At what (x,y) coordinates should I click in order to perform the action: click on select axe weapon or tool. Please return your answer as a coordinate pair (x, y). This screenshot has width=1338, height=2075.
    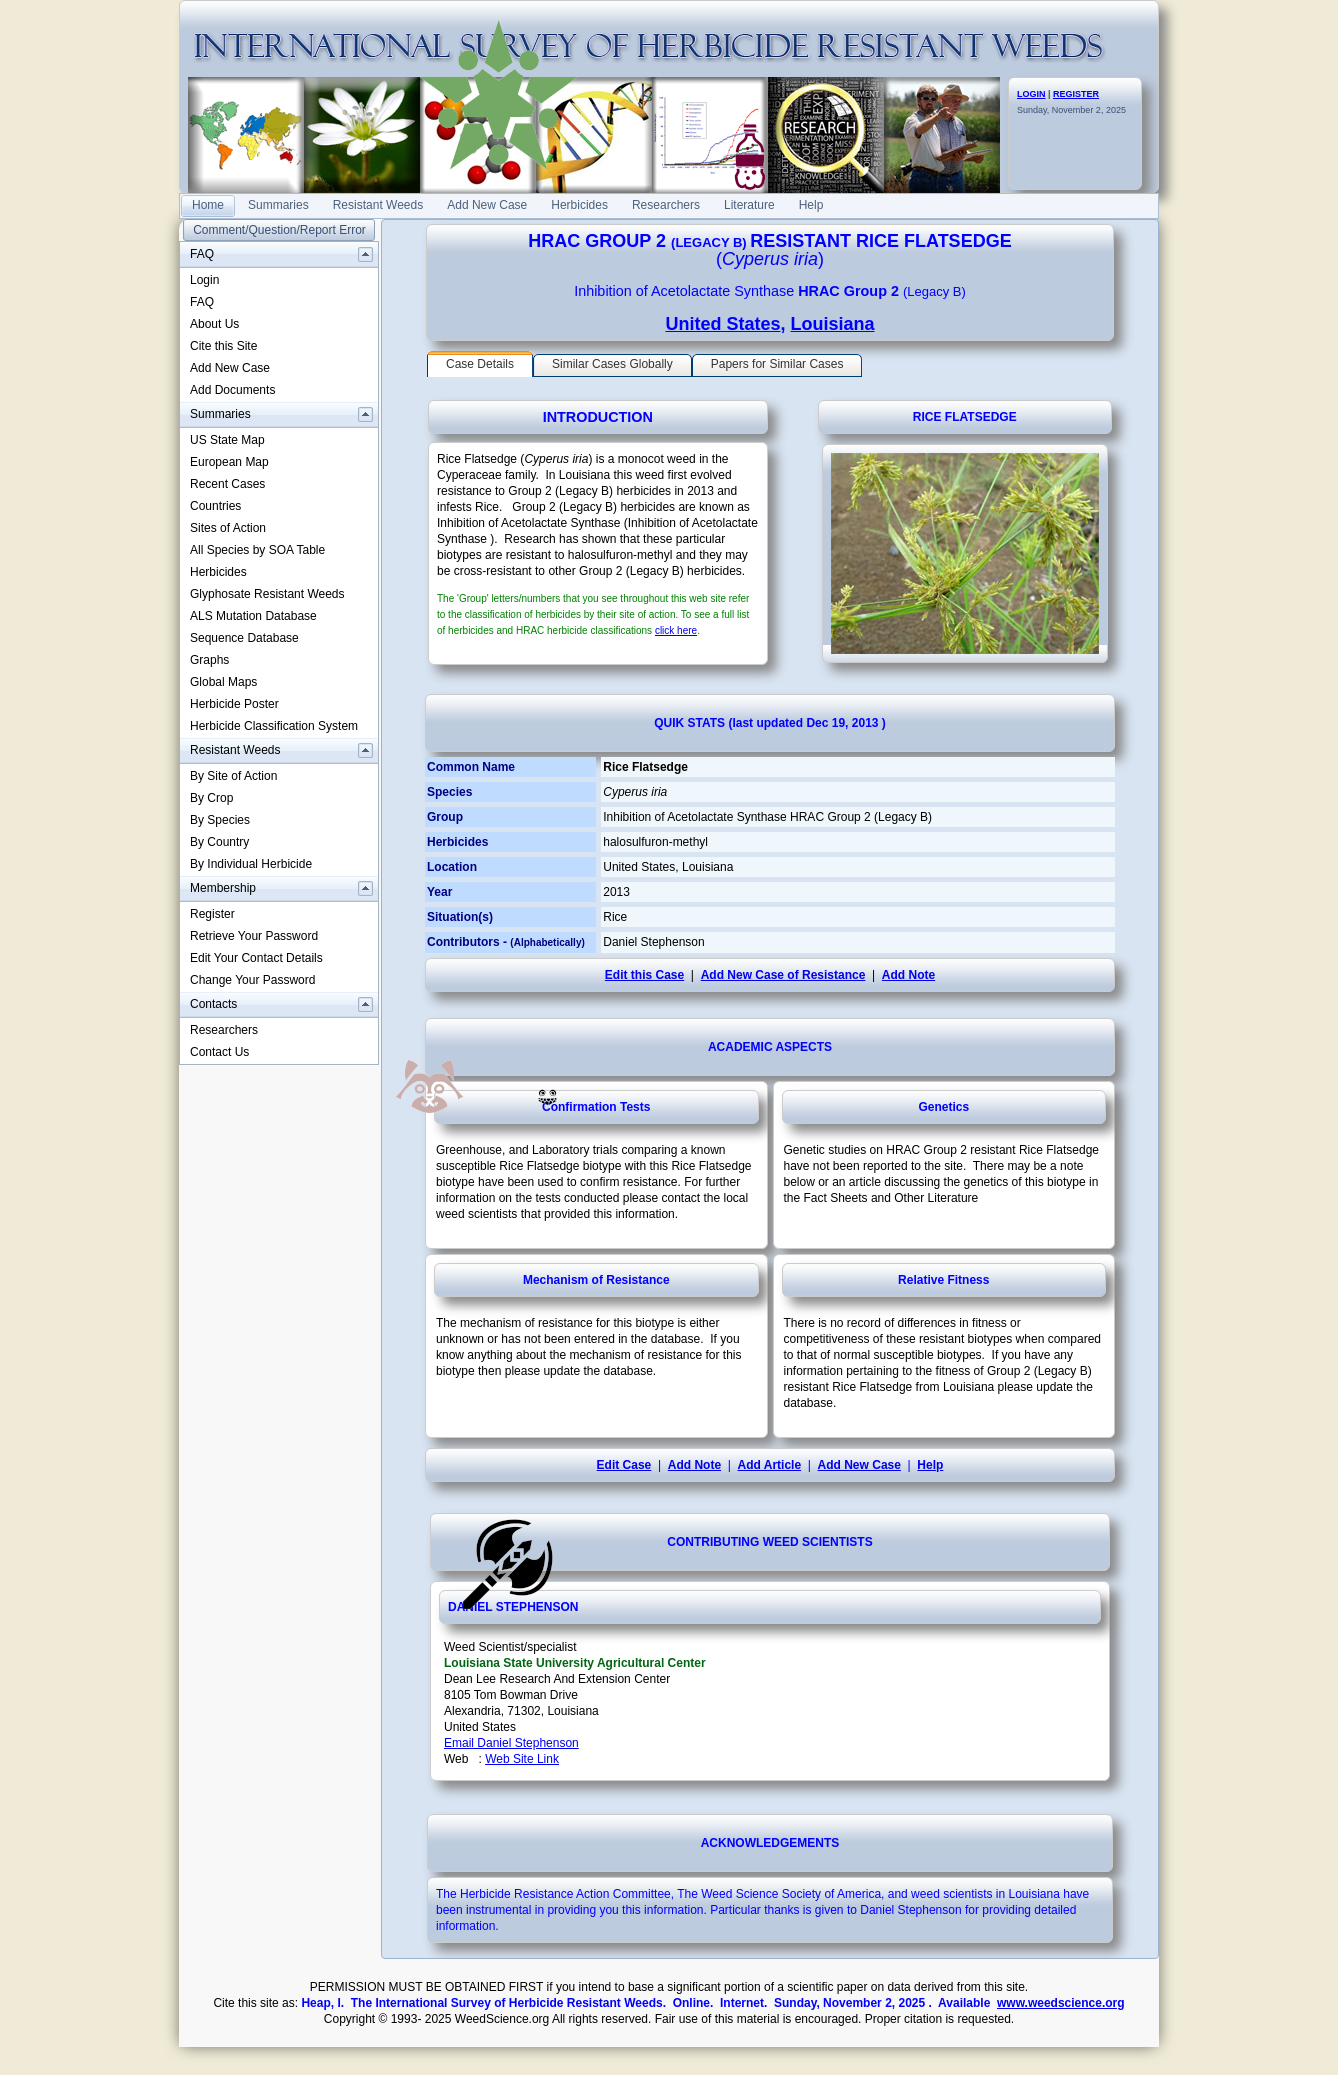
    Looking at the image, I should click on (509, 1563).